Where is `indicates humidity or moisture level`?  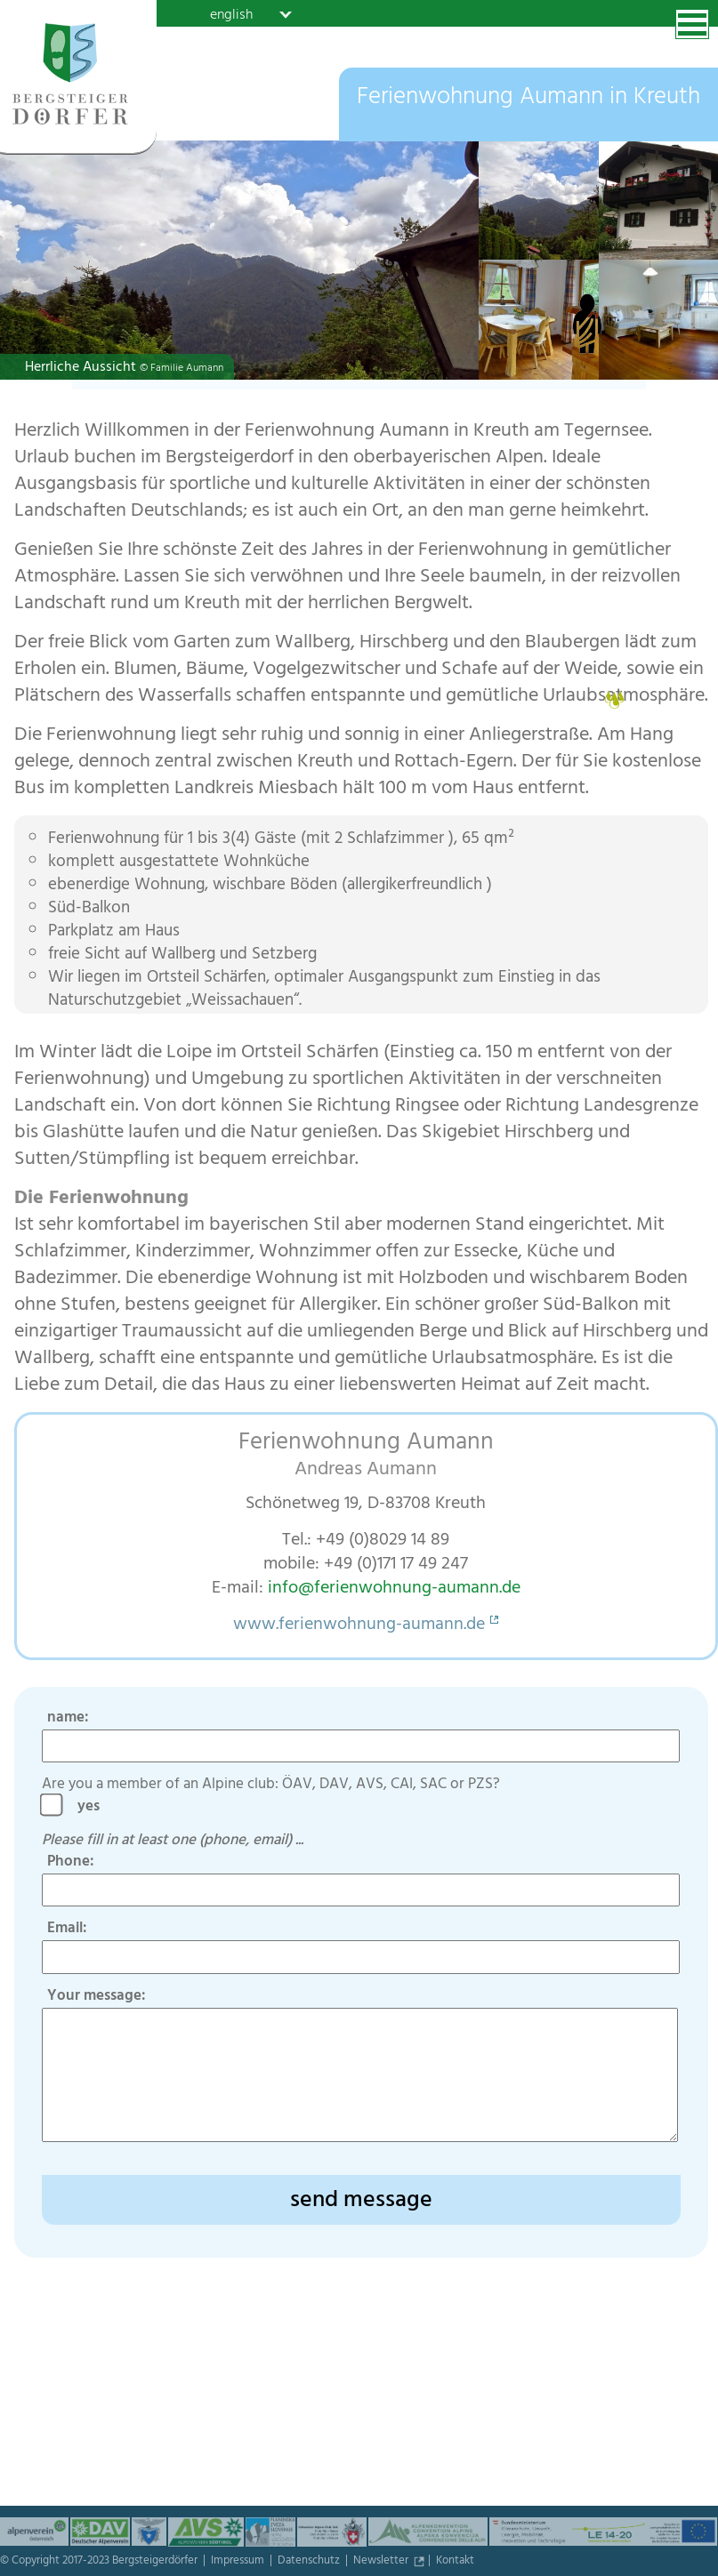
indicates humidity or moisture level is located at coordinates (614, 699).